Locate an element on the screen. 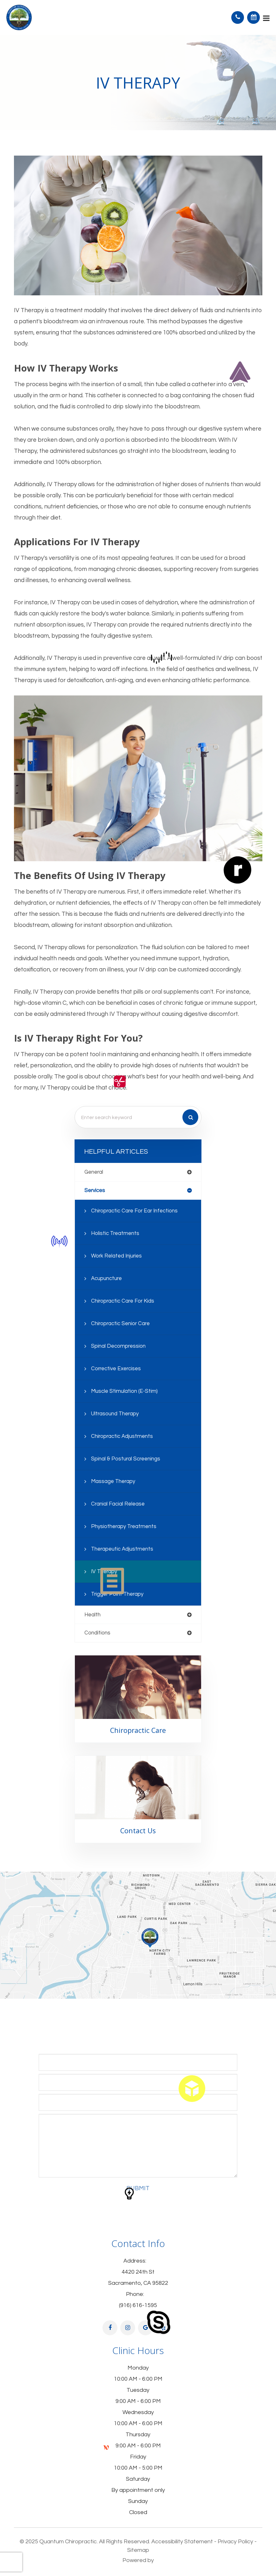 The image size is (276, 2576). indicates a new idea or inspiration is located at coordinates (129, 2193).